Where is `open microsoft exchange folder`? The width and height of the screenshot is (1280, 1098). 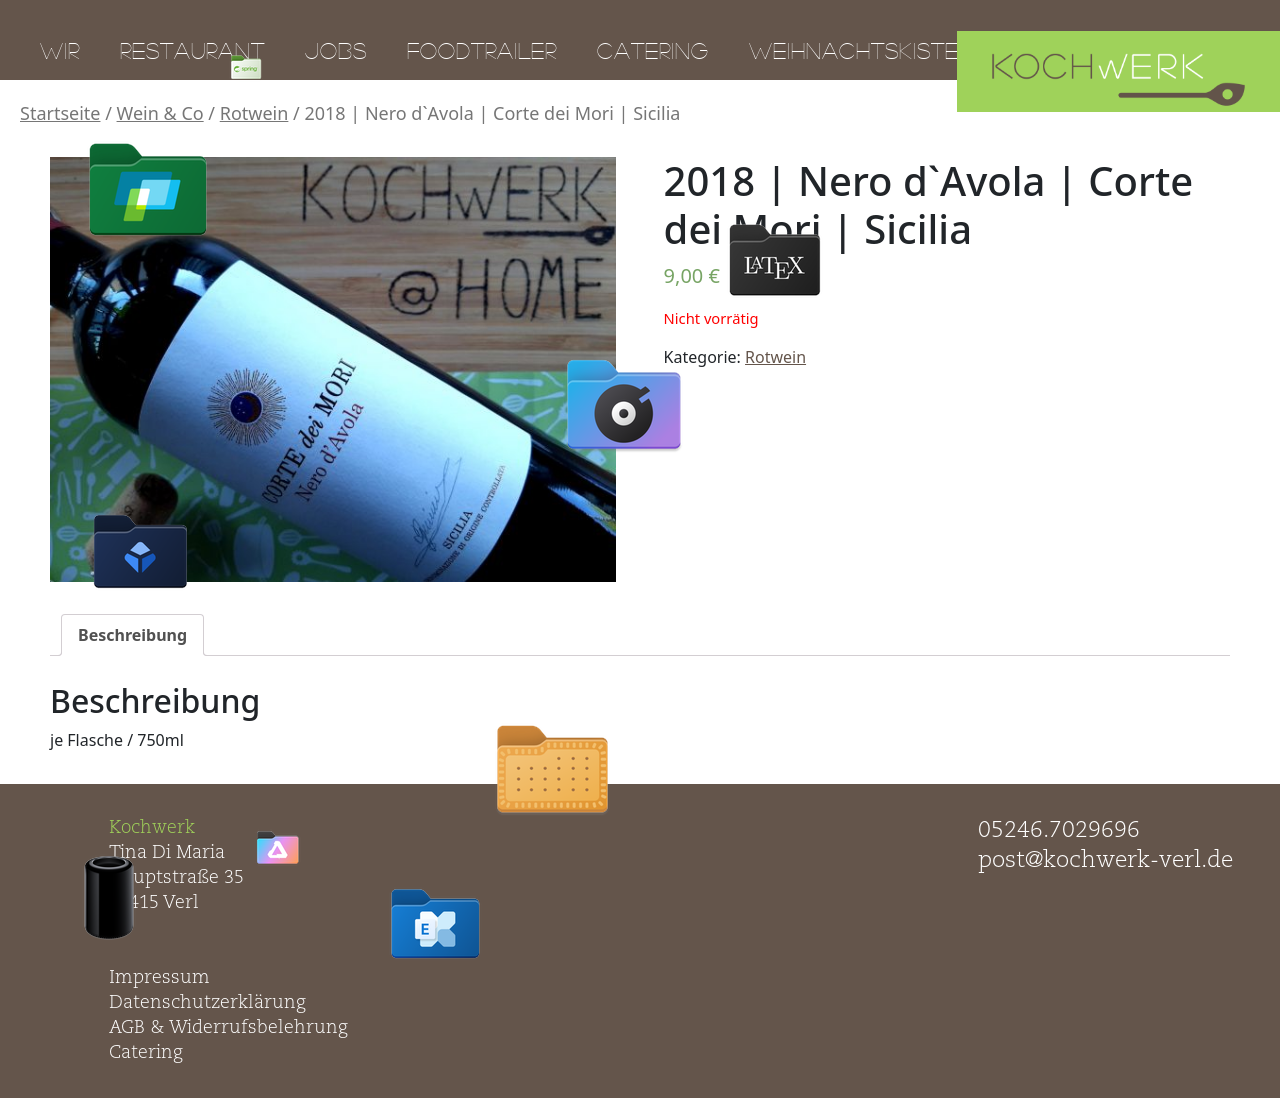
open microsoft exchange folder is located at coordinates (435, 926).